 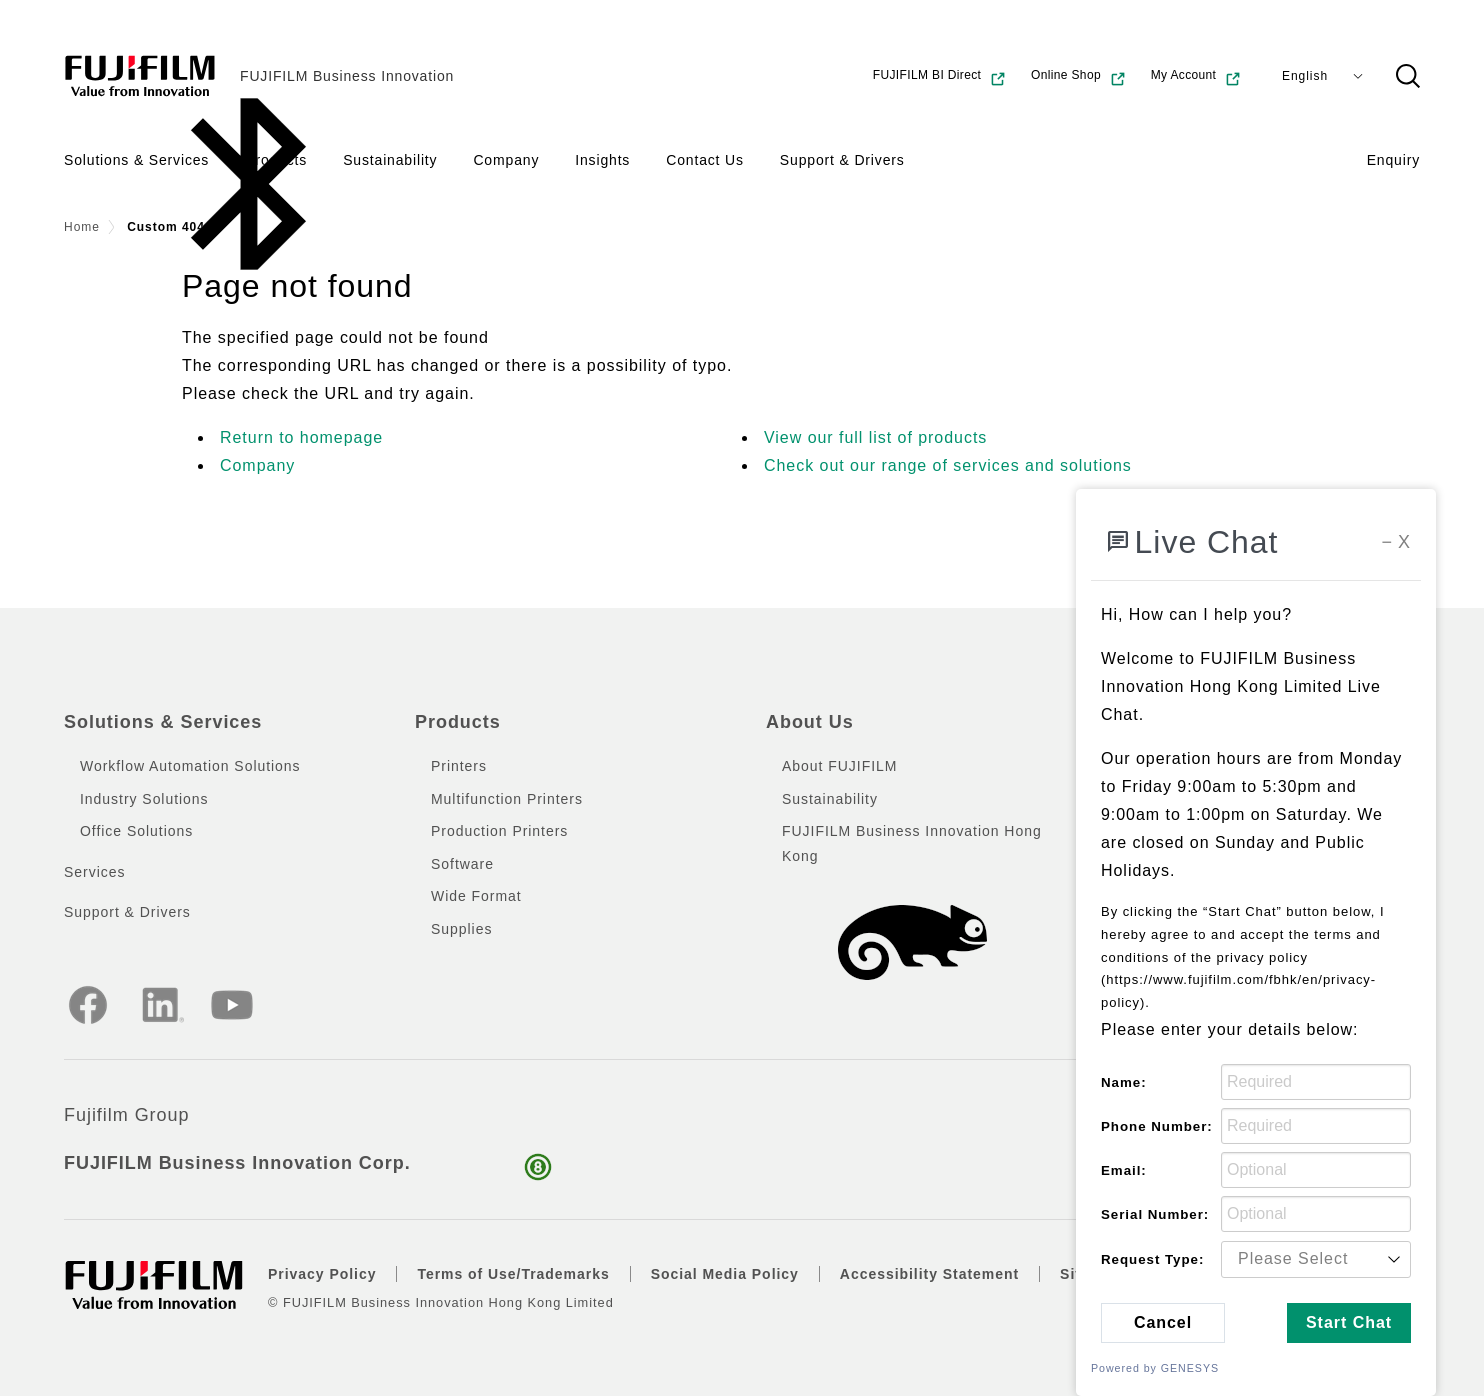 I want to click on SUSE Linux brand logo, so click(x=912, y=942).